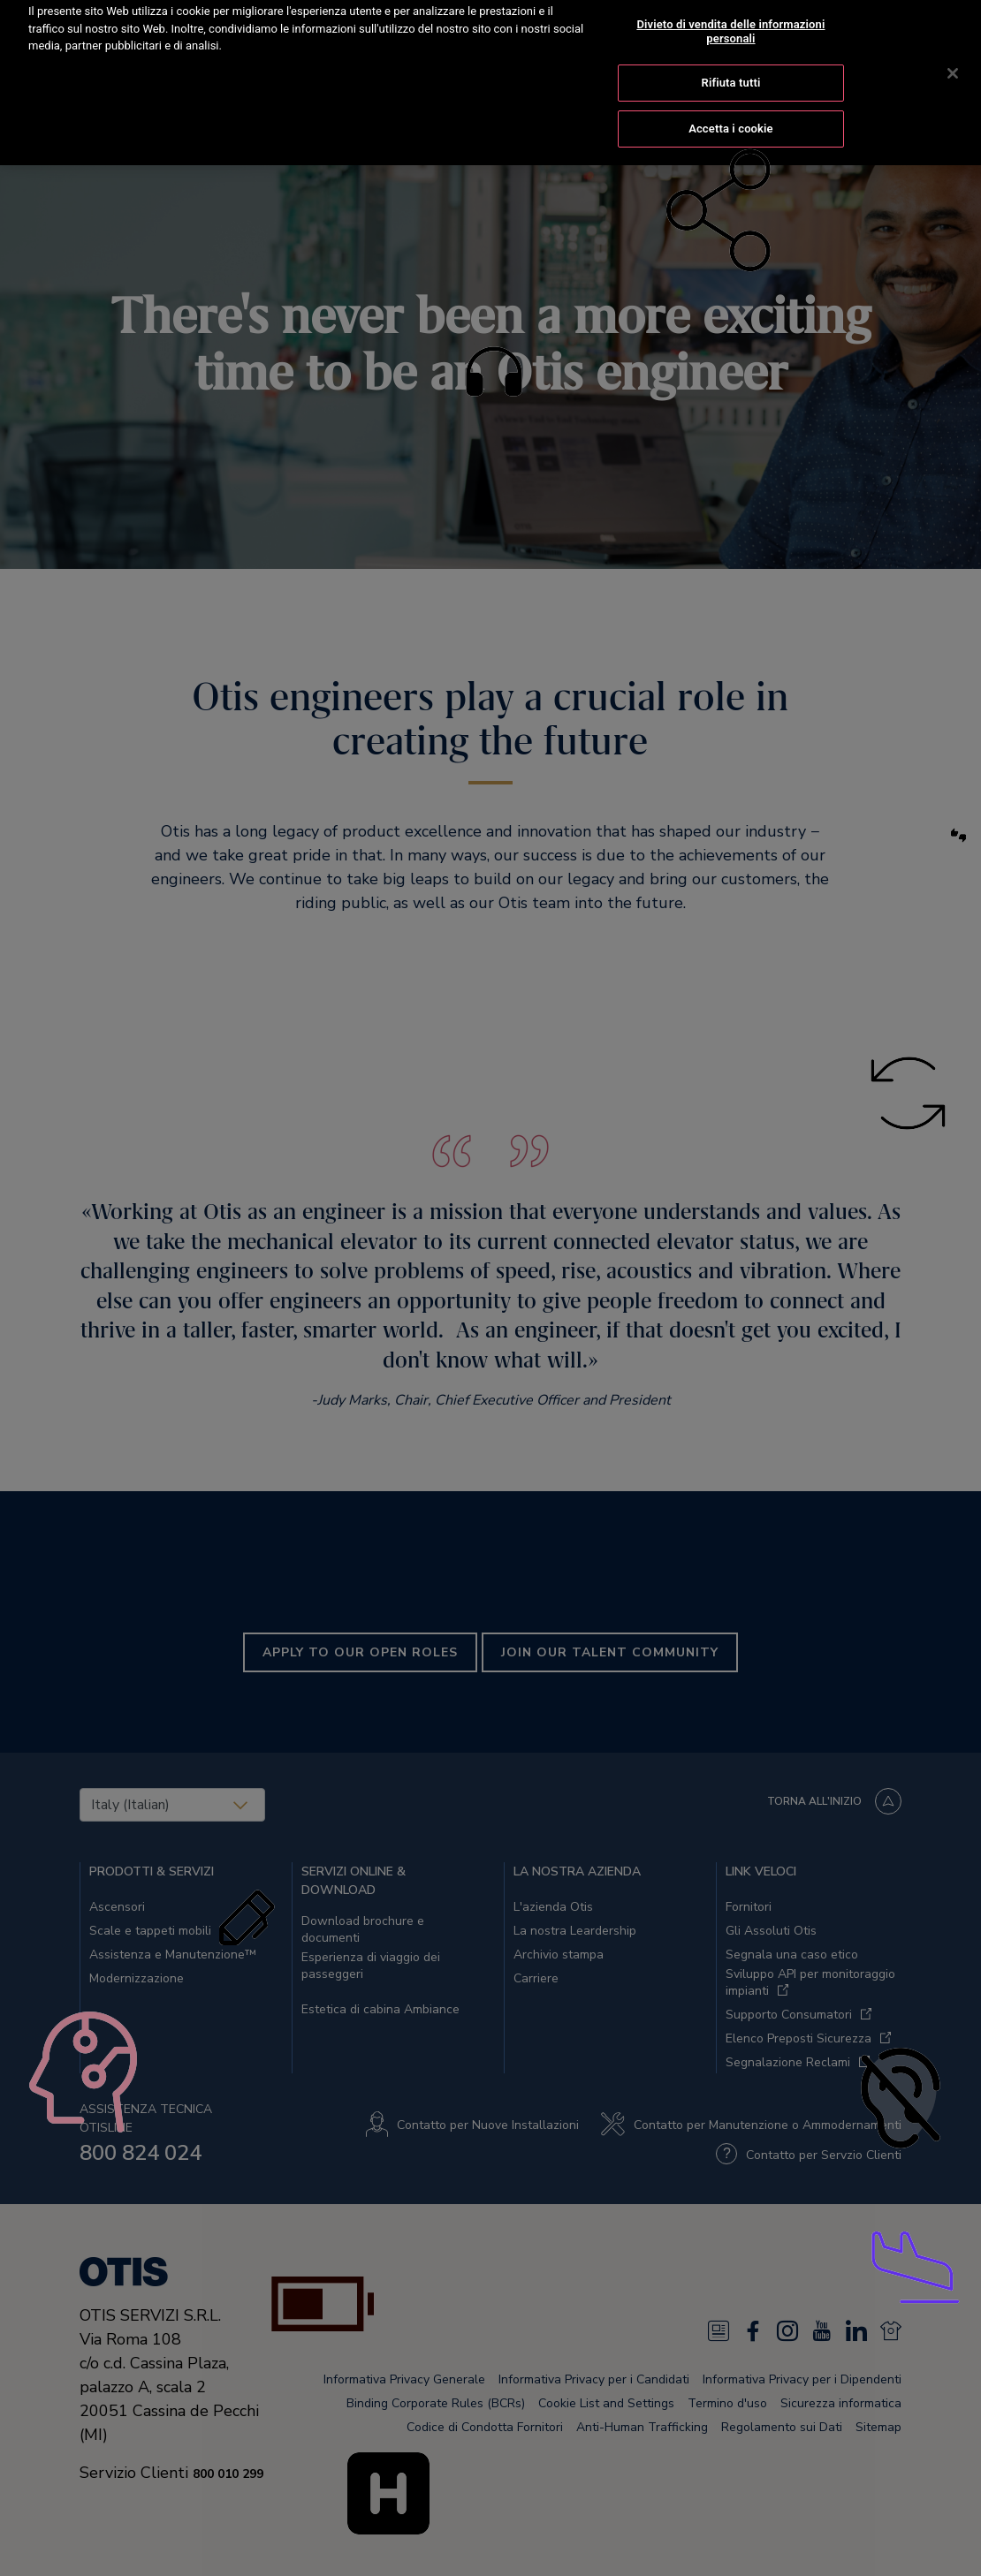  I want to click on rate or provide feedback, so click(958, 835).